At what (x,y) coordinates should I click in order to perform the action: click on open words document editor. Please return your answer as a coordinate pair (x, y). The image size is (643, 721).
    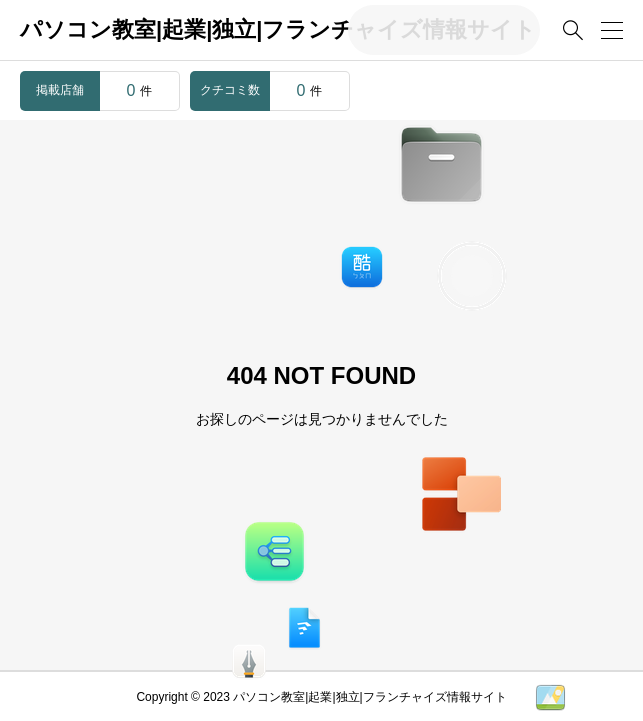
    Looking at the image, I should click on (249, 661).